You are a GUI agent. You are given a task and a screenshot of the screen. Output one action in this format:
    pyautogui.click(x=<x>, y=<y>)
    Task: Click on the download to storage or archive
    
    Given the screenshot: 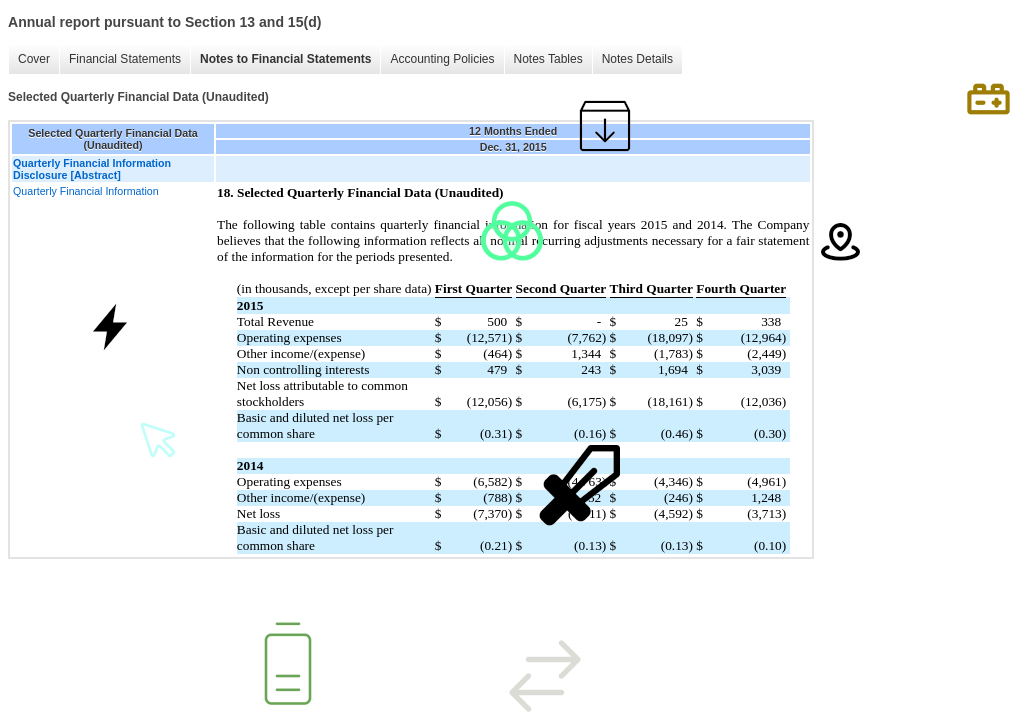 What is the action you would take?
    pyautogui.click(x=605, y=126)
    